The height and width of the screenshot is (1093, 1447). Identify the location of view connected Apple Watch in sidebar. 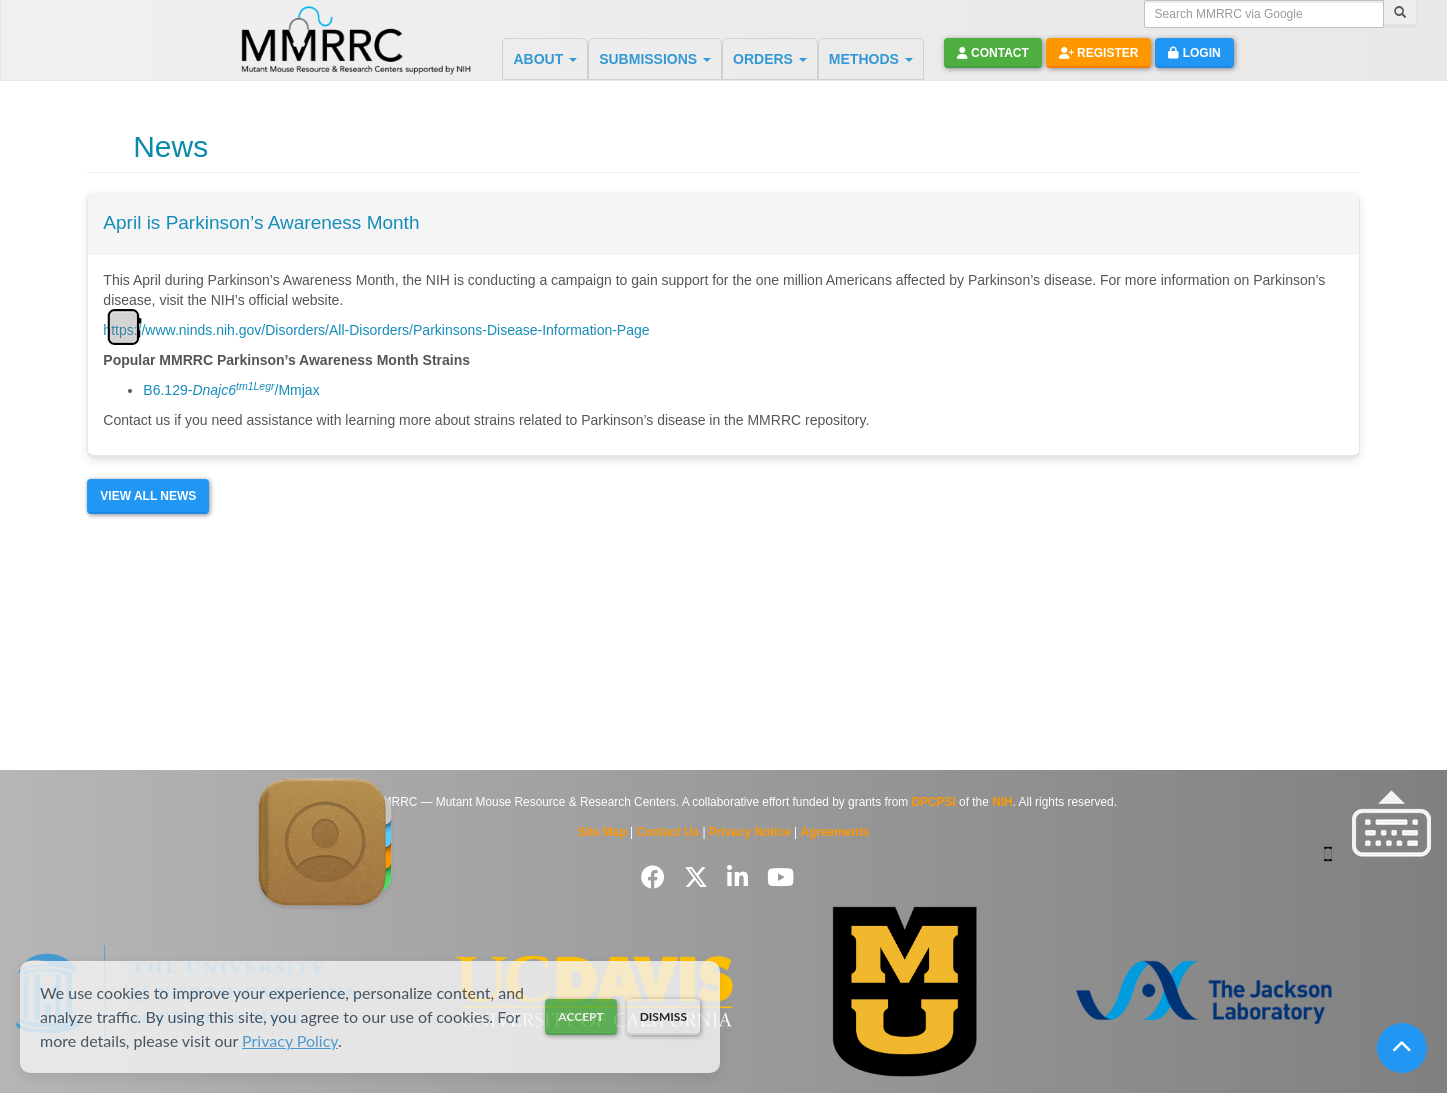
(124, 327).